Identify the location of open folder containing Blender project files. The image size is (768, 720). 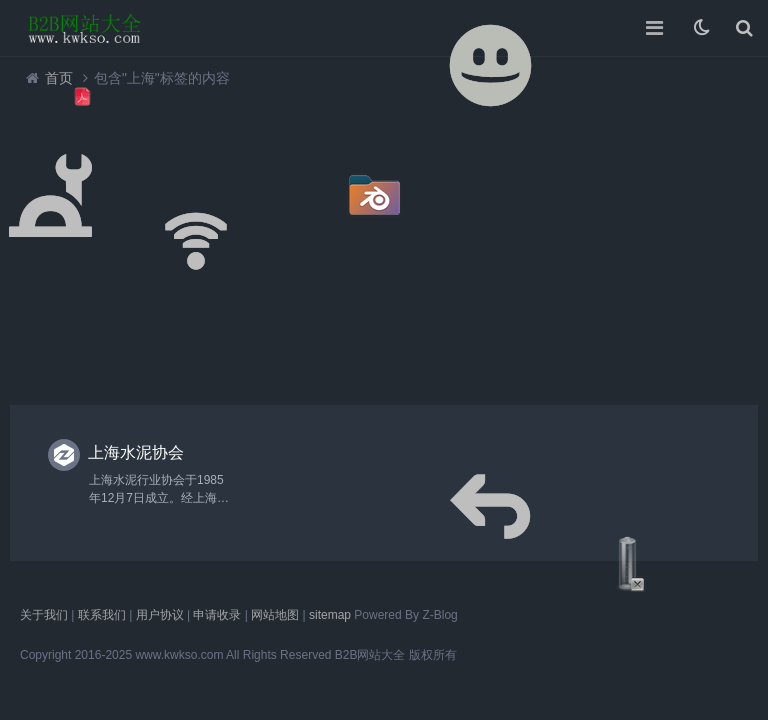
(374, 196).